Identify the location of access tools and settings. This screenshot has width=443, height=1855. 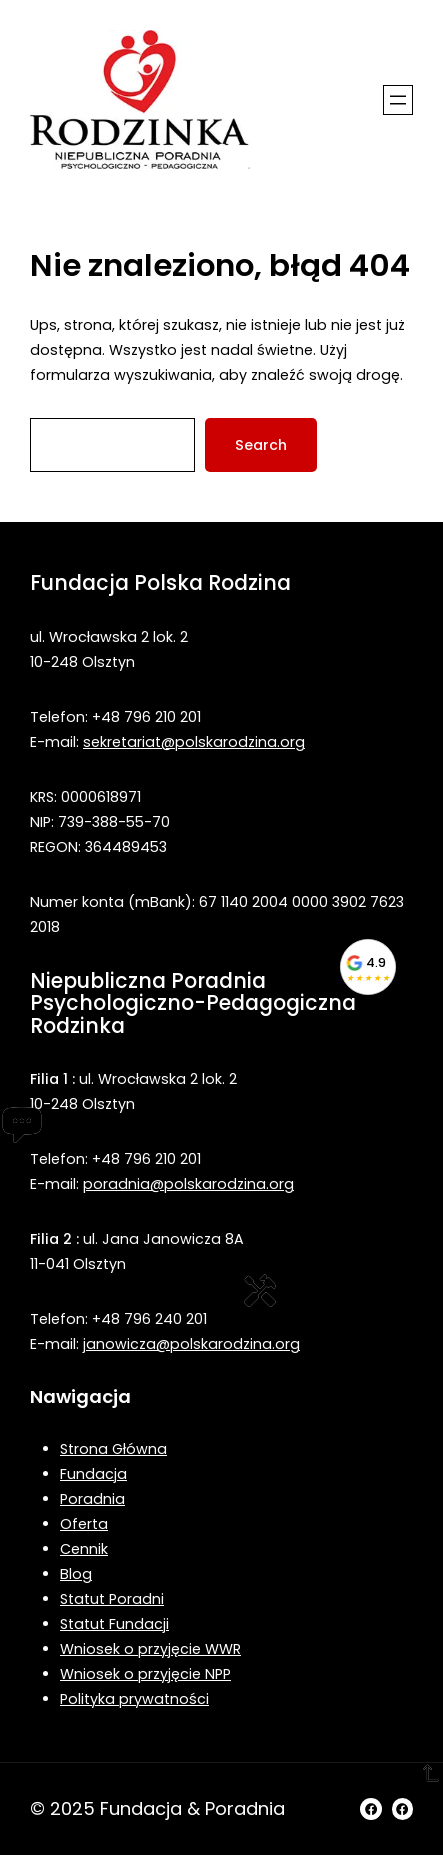
(260, 1291).